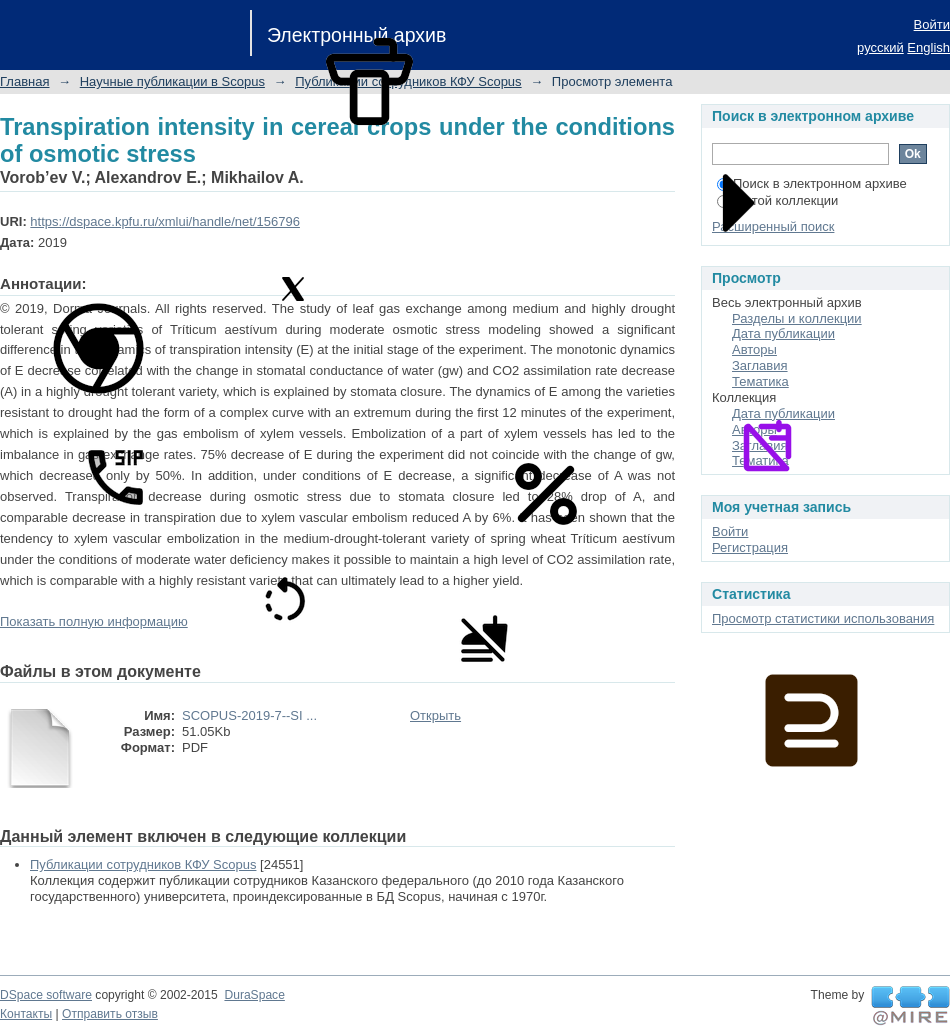  I want to click on make a SIP (internet-based) phone call, so click(115, 477).